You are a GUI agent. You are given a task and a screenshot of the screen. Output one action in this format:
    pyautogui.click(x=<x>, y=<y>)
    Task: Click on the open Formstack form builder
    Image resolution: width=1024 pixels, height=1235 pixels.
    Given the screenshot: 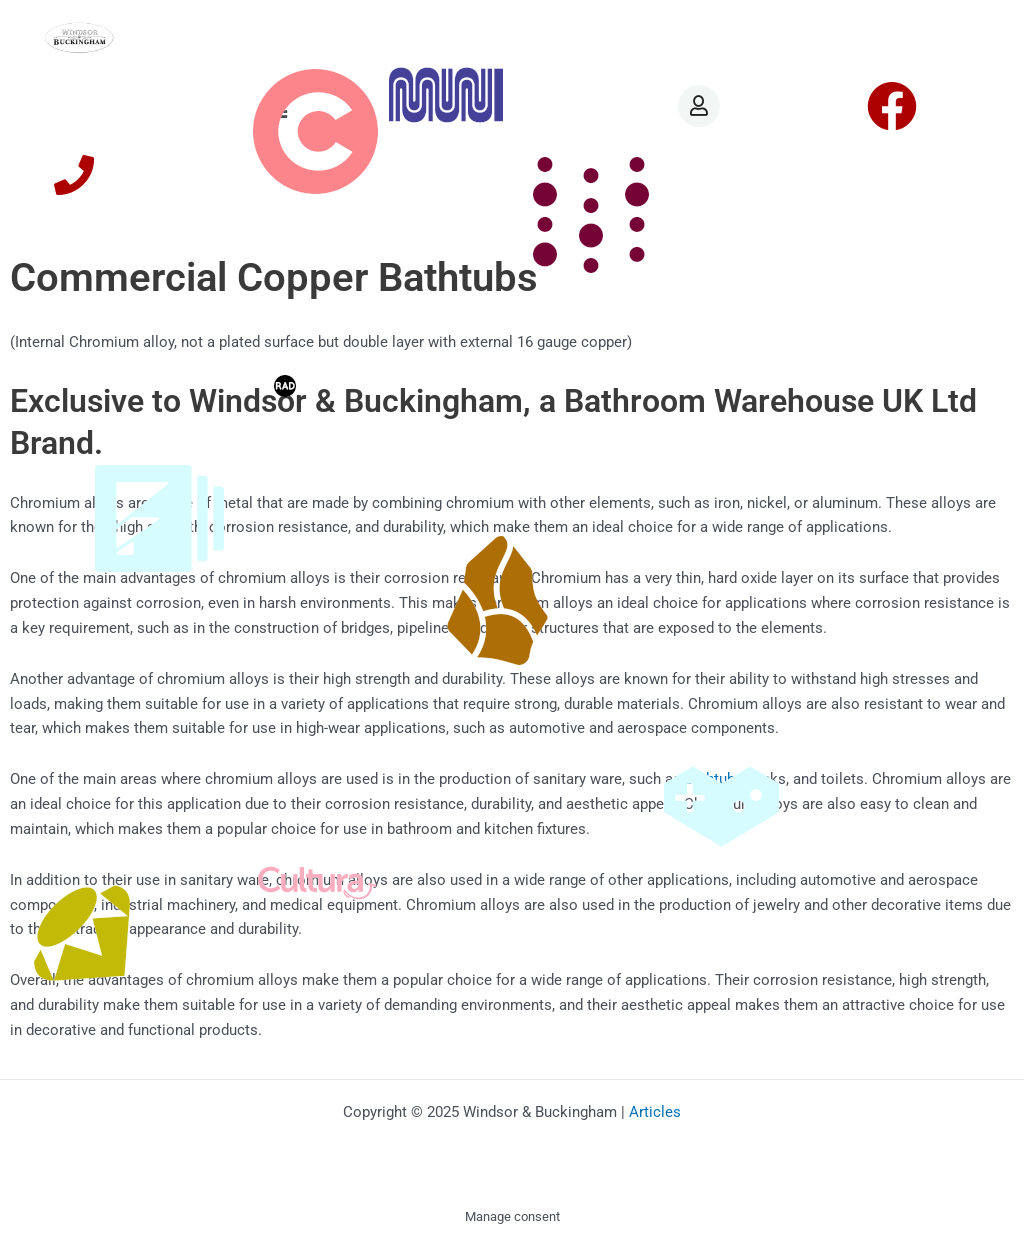 What is the action you would take?
    pyautogui.click(x=159, y=518)
    